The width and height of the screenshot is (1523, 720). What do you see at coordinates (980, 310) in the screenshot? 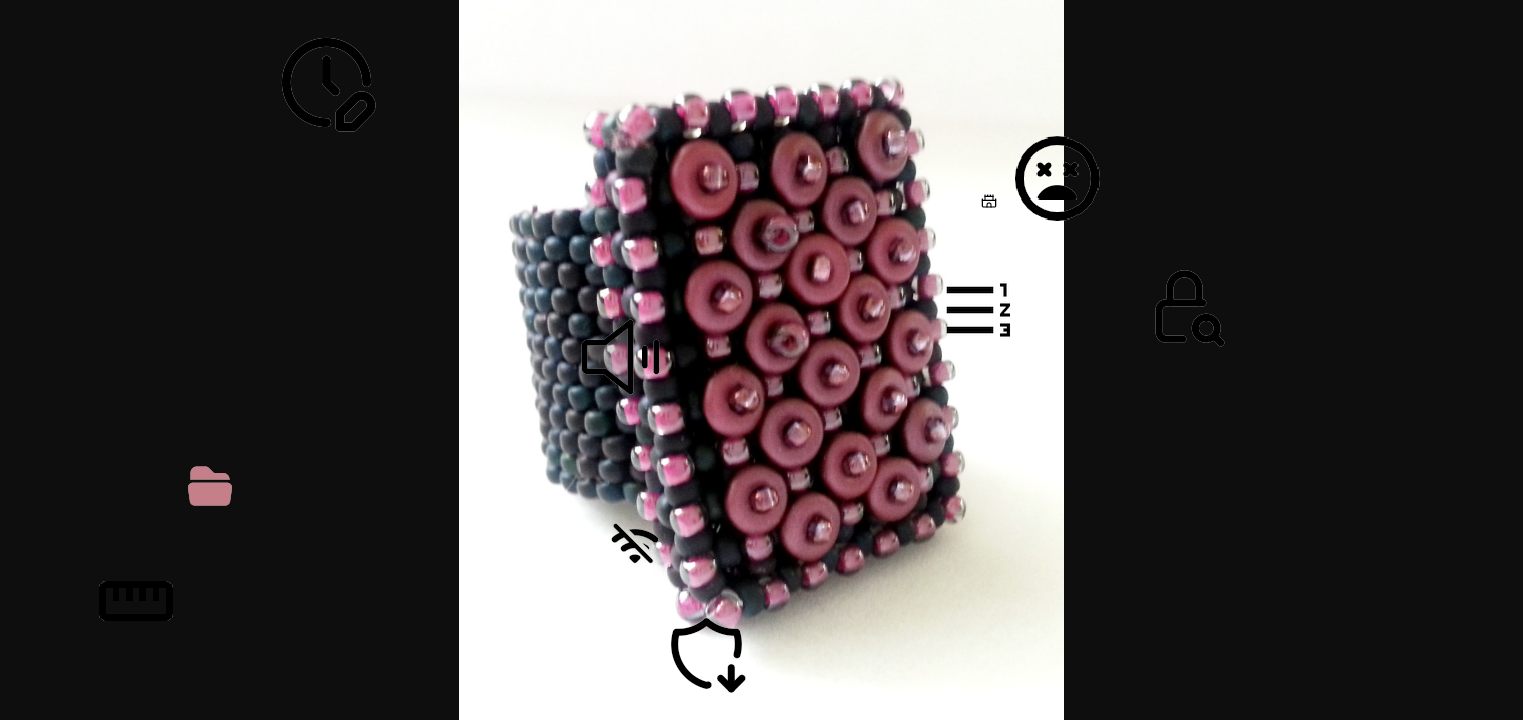
I see `switch to right-to-left numbered list format` at bounding box center [980, 310].